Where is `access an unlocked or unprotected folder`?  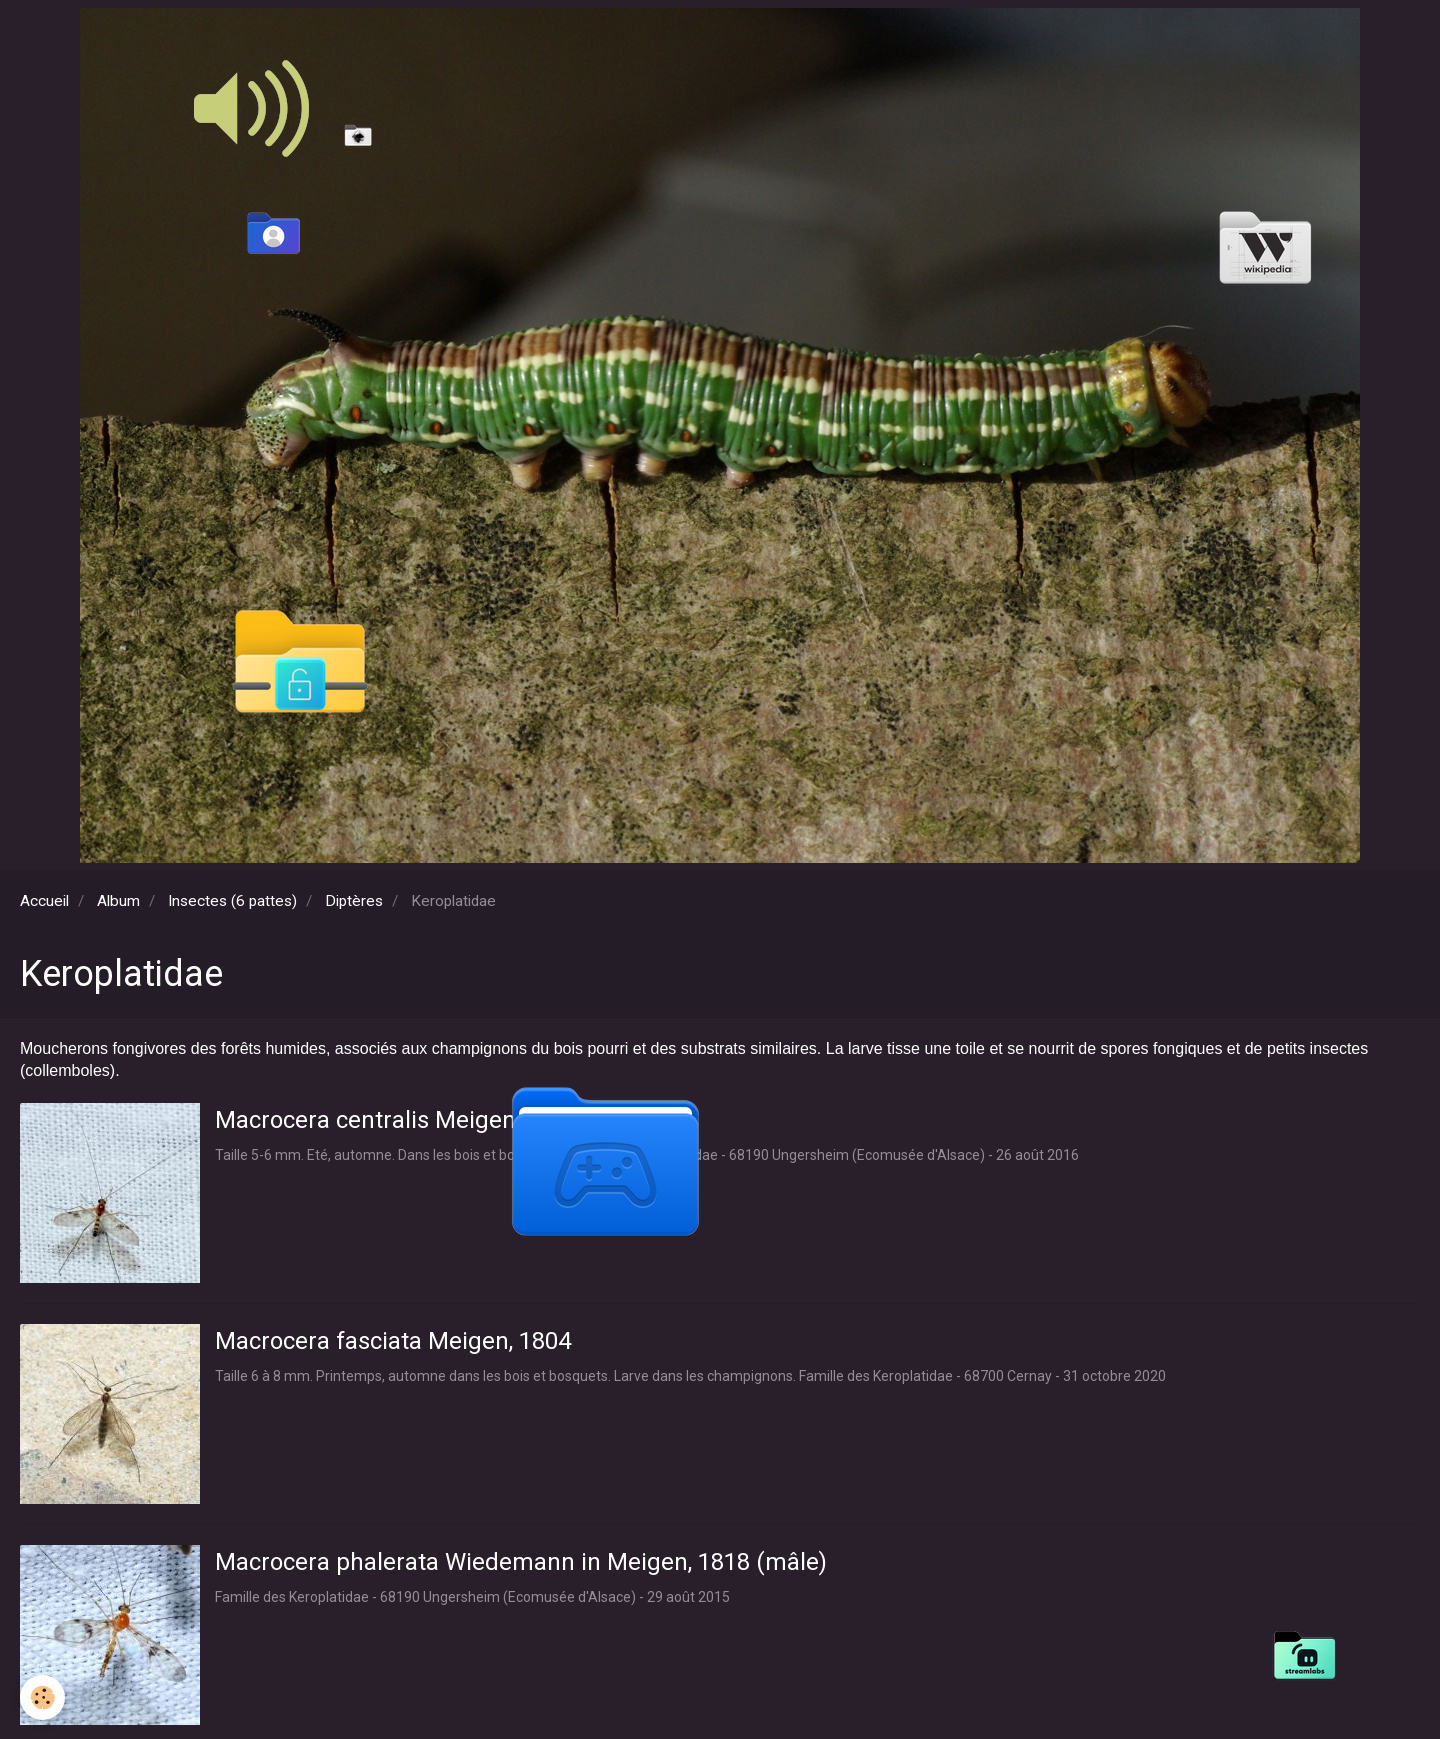 access an unlocked or unprotected folder is located at coordinates (299, 664).